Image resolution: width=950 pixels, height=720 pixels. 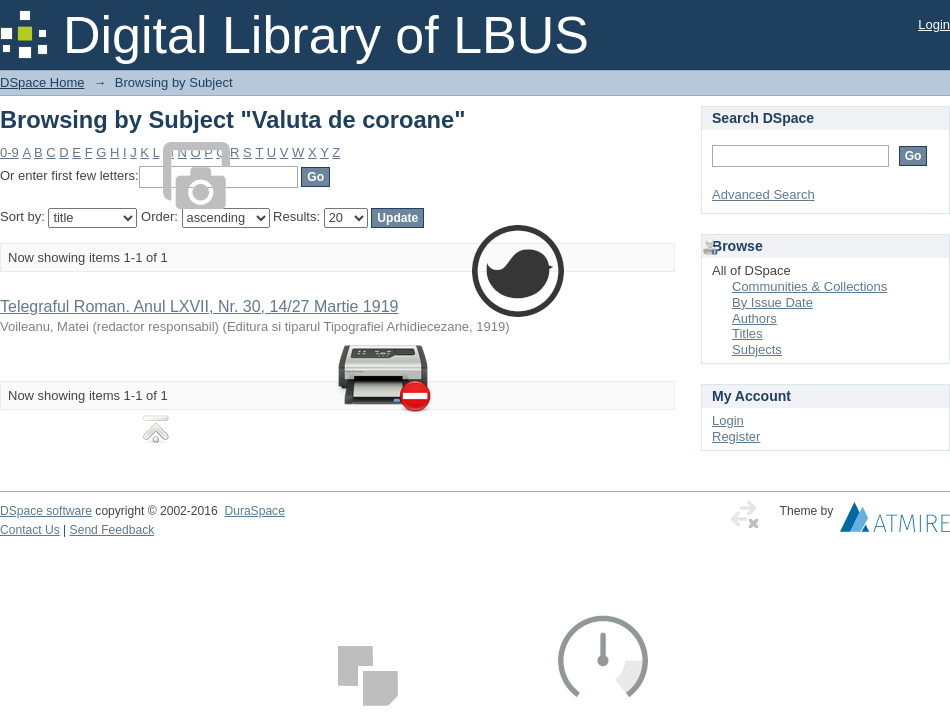 I want to click on scroll to top of page, so click(x=155, y=429).